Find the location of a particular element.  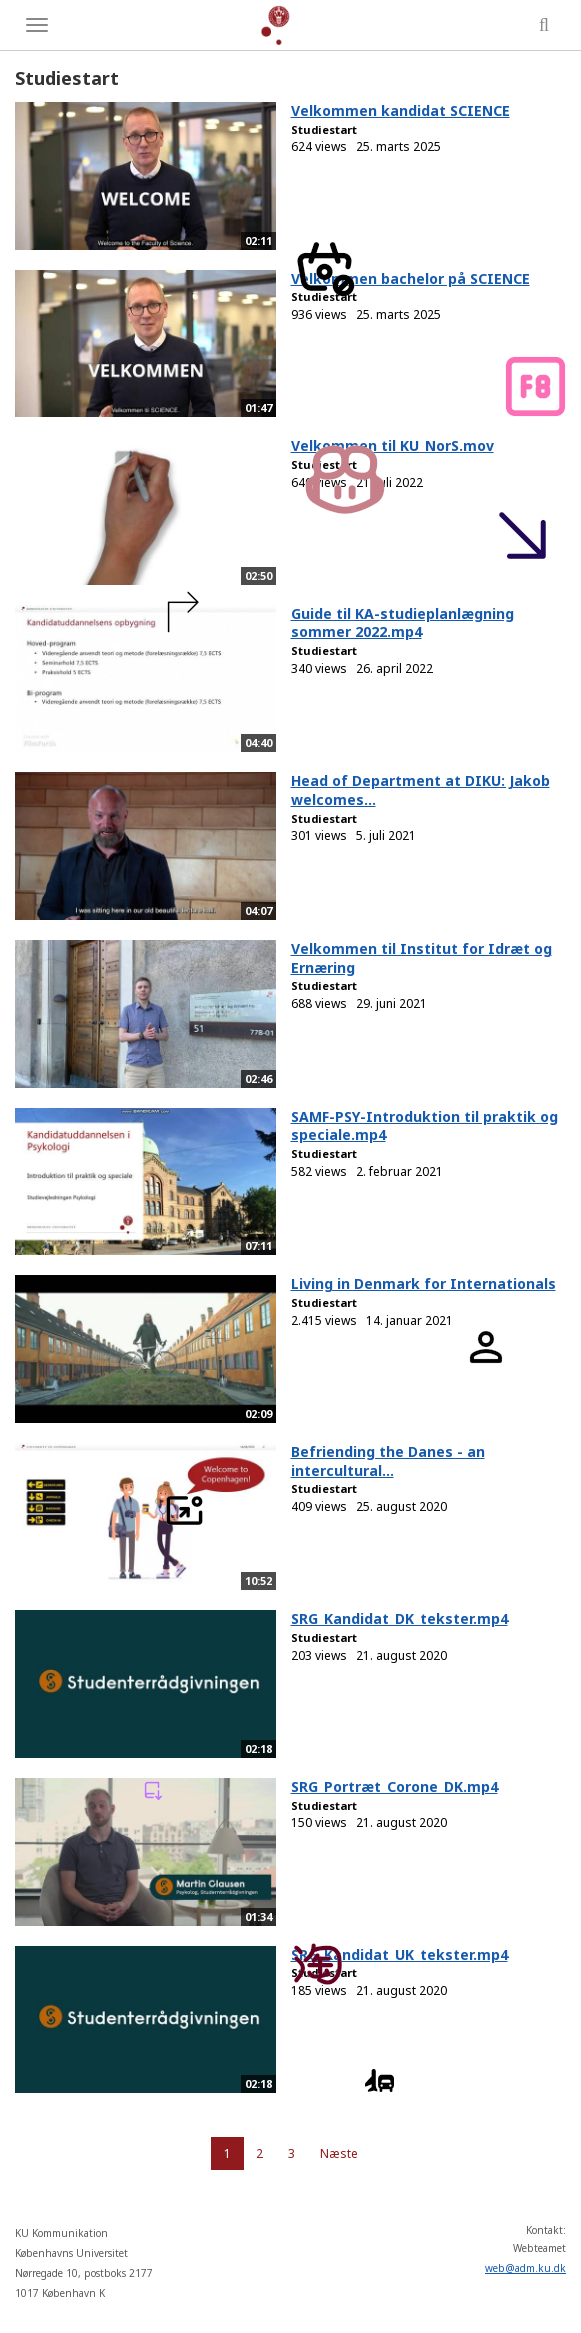

access github copilot AI coding assistant is located at coordinates (345, 478).